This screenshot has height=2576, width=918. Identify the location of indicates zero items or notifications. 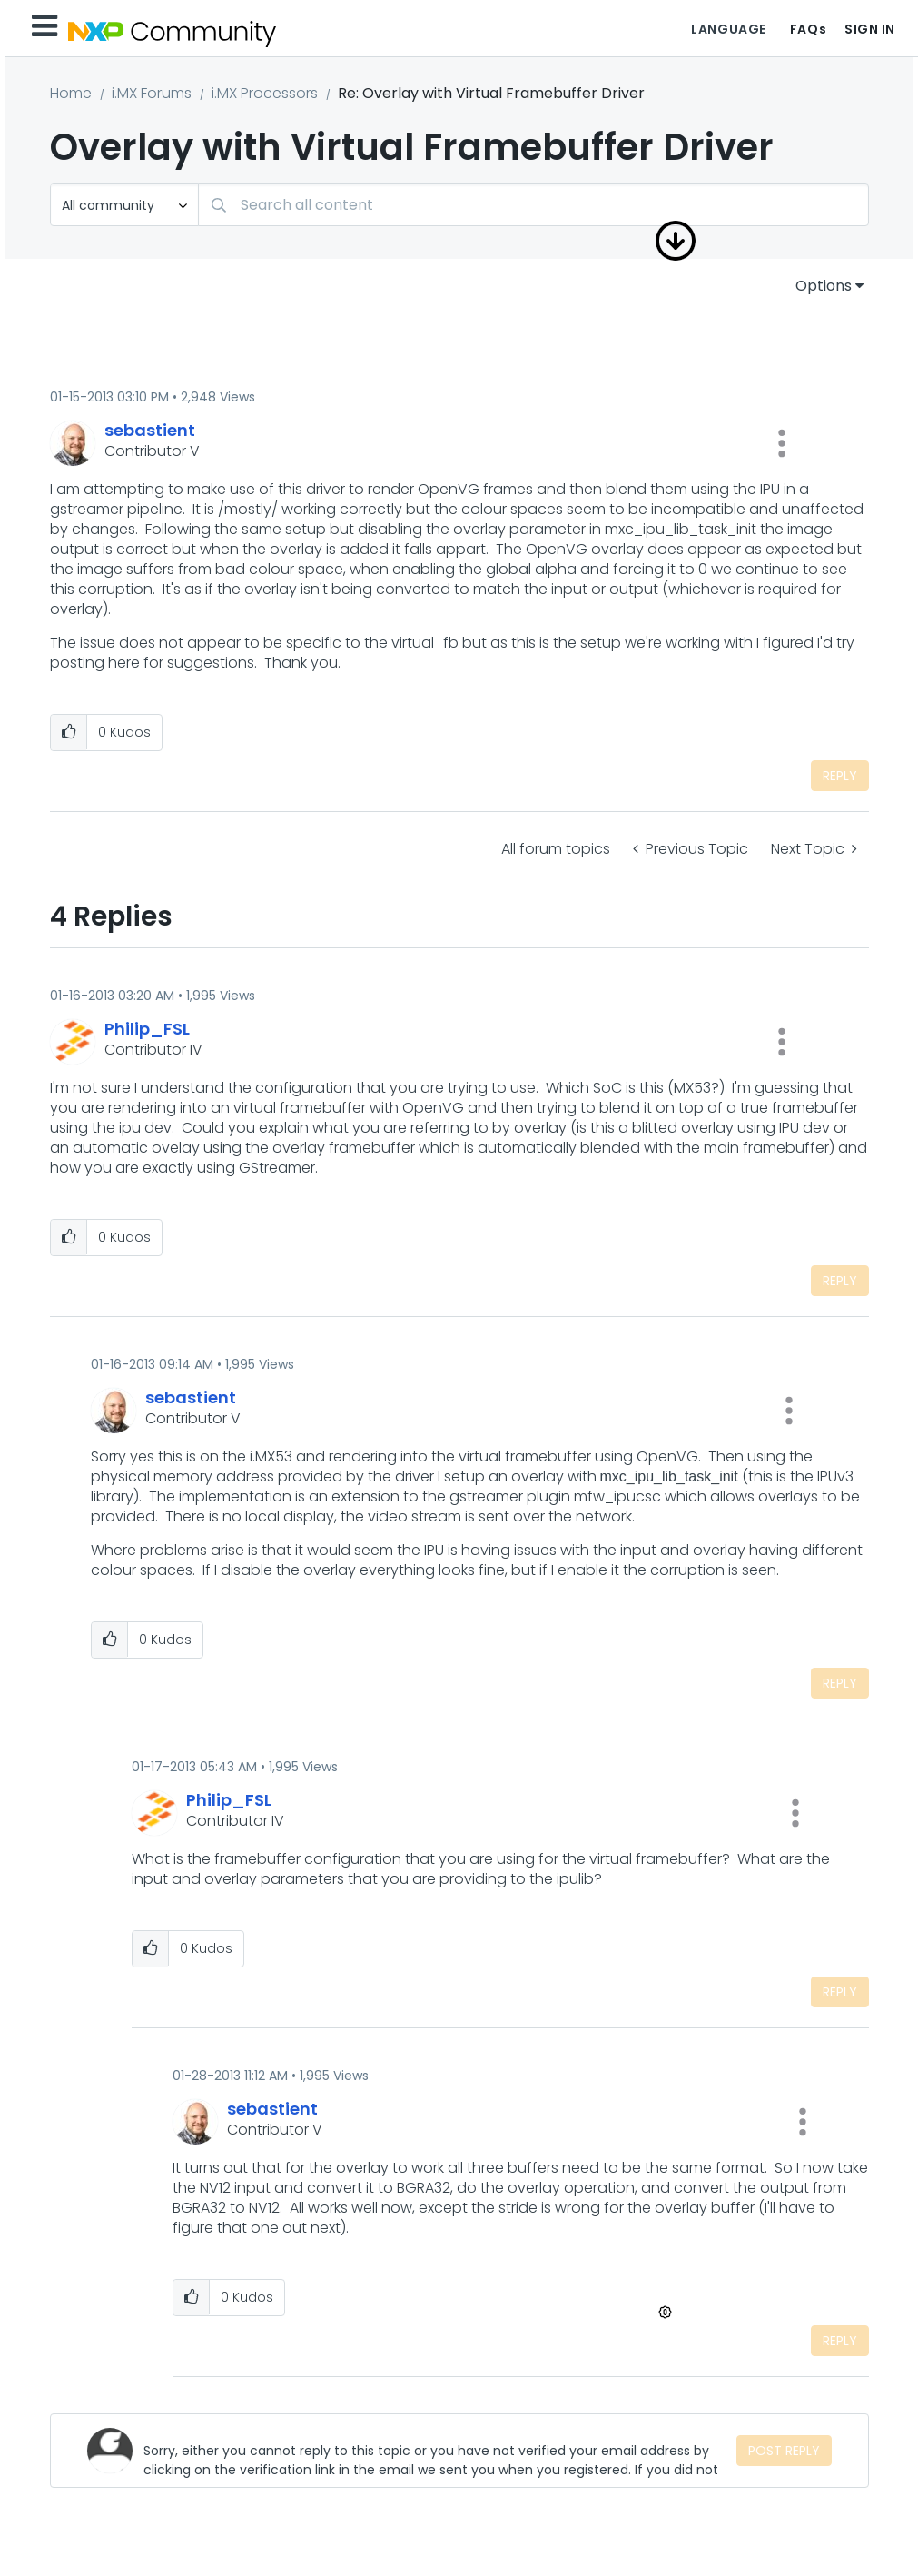
(665, 2312).